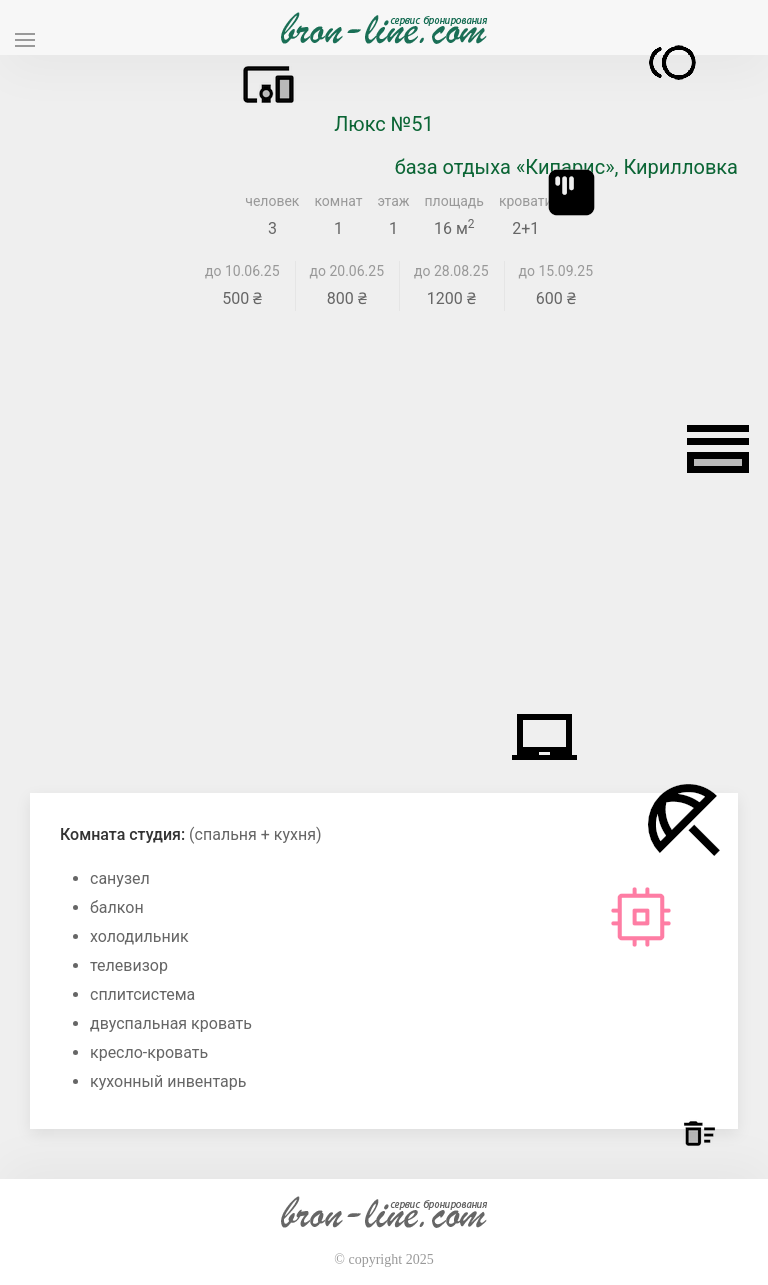 The image size is (768, 1285). What do you see at coordinates (699, 1133) in the screenshot?
I see `bulk delete selected items` at bounding box center [699, 1133].